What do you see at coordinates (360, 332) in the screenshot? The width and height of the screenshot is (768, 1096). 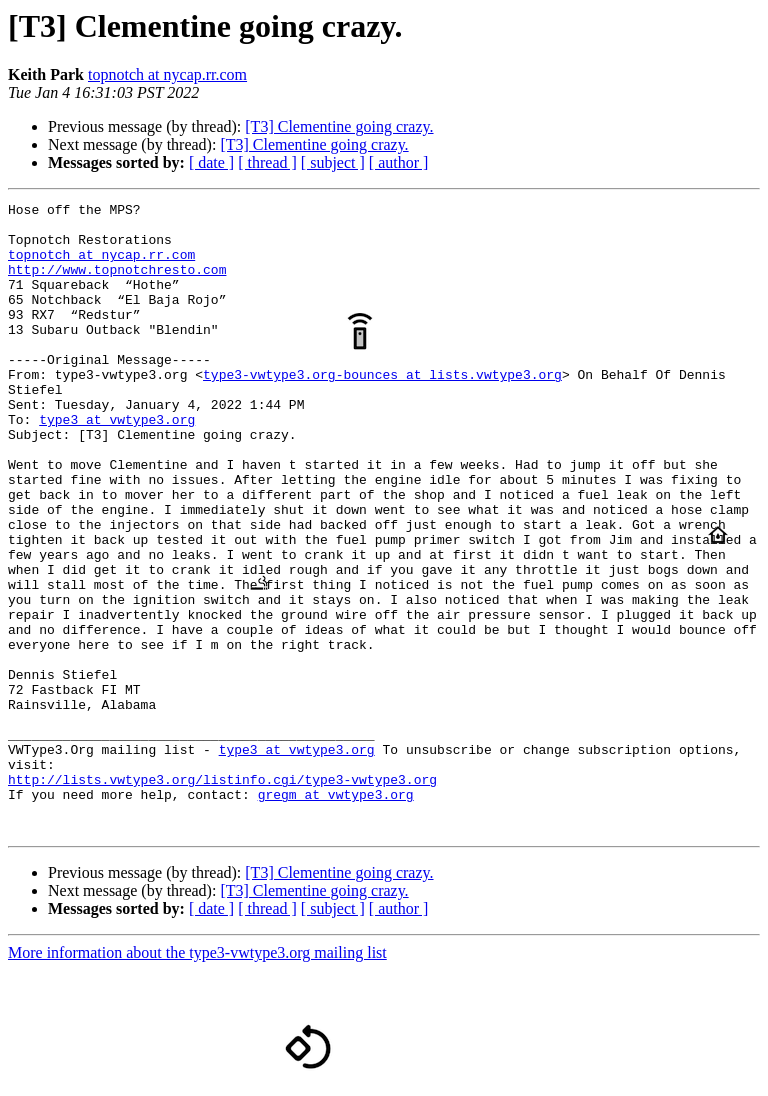 I see `access remote control settings` at bounding box center [360, 332].